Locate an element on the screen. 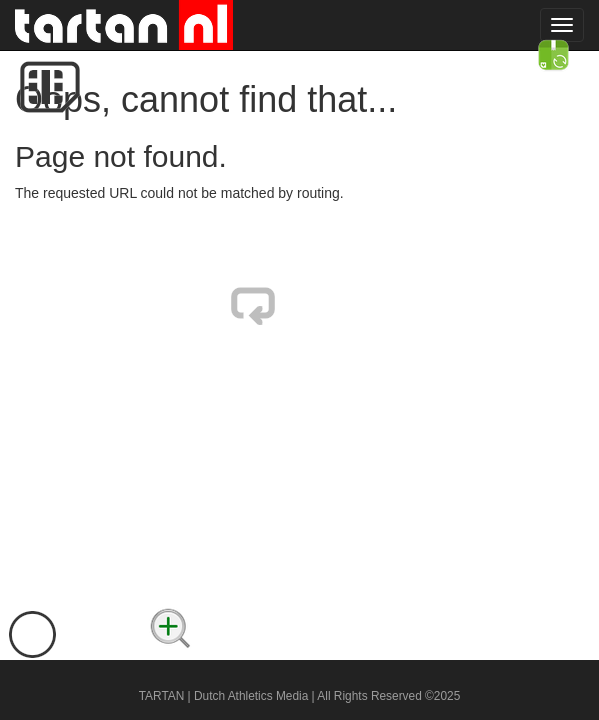  indicates sim card status or settings is located at coordinates (50, 87).